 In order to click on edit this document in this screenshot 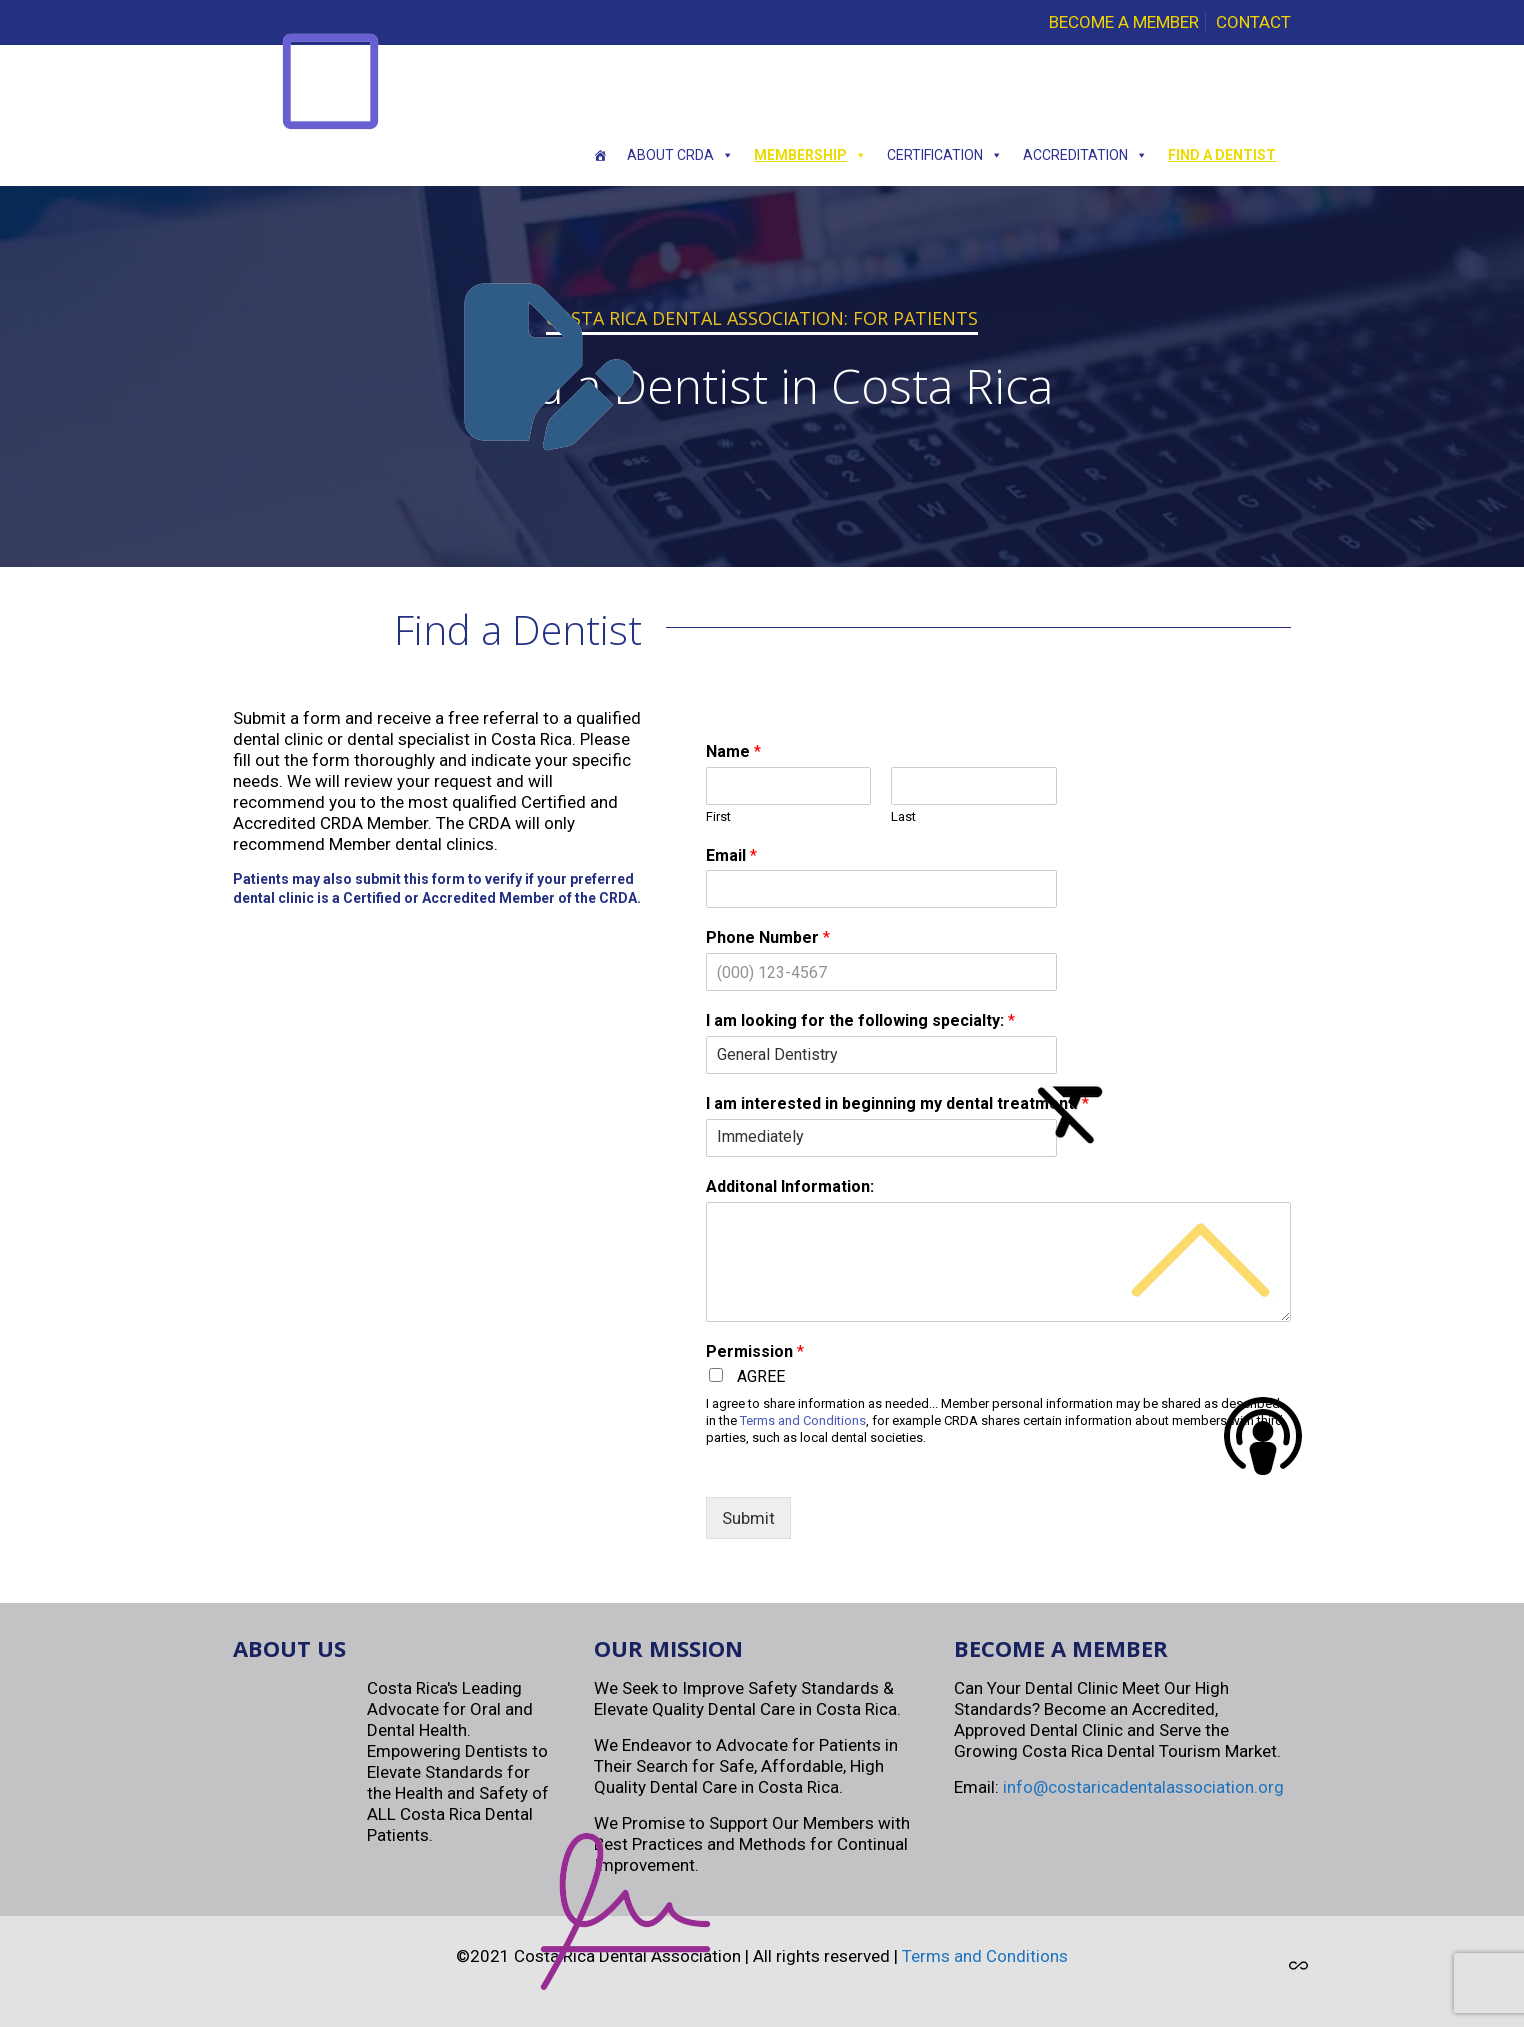, I will do `click(543, 362)`.